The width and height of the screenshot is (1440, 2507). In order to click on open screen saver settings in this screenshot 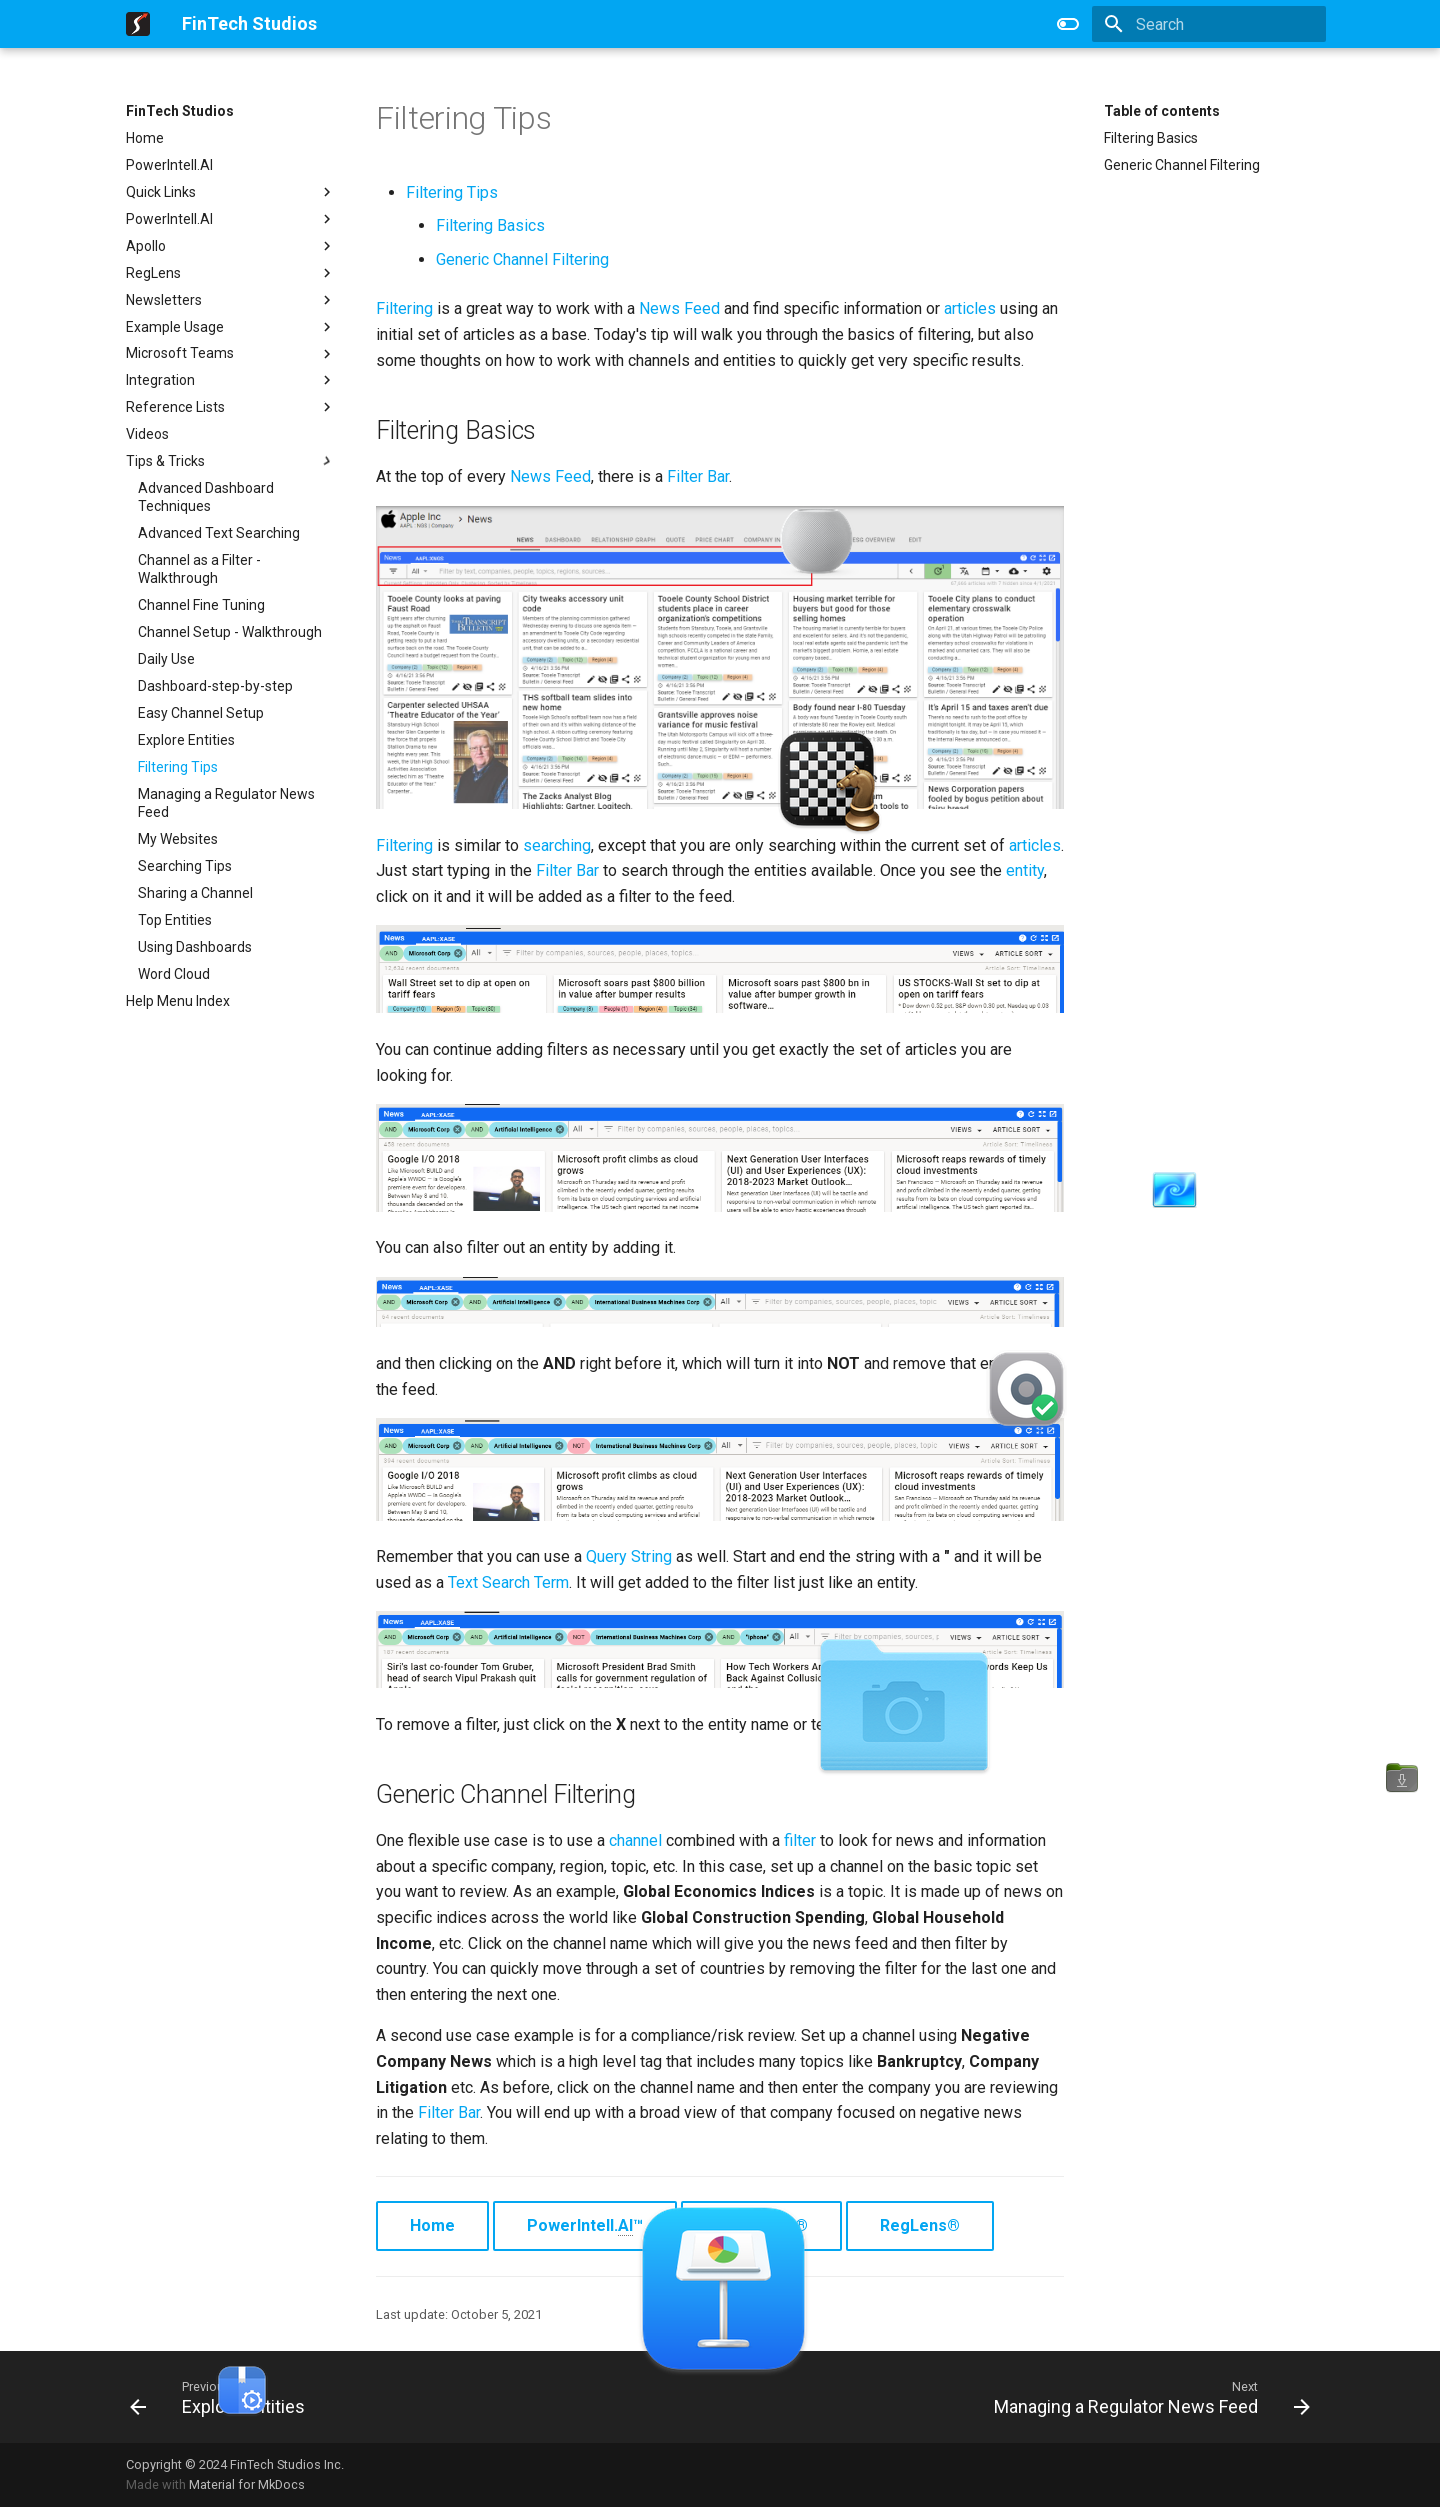, I will do `click(1174, 1190)`.